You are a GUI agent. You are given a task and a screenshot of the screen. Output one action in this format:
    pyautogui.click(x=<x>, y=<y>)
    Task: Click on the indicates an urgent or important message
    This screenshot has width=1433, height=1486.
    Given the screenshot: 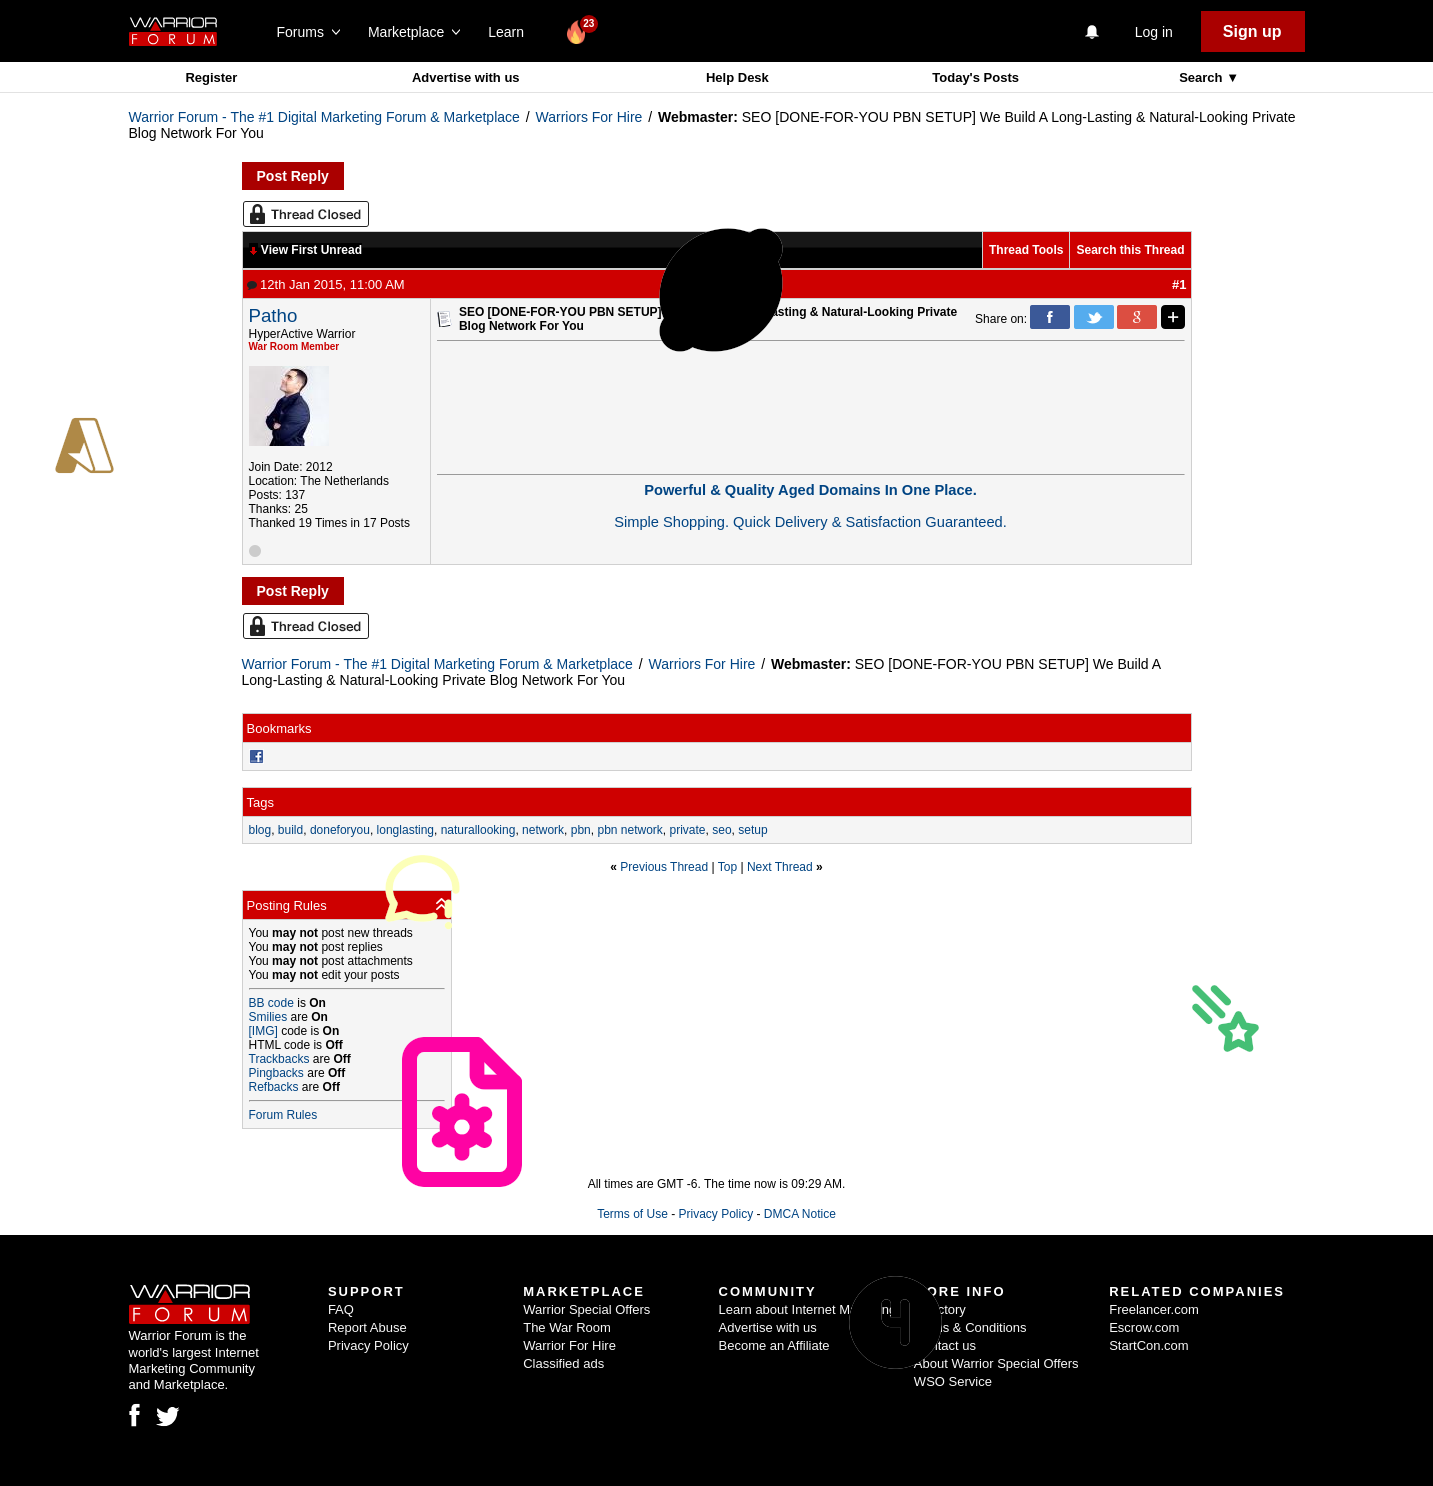 What is the action you would take?
    pyautogui.click(x=422, y=888)
    